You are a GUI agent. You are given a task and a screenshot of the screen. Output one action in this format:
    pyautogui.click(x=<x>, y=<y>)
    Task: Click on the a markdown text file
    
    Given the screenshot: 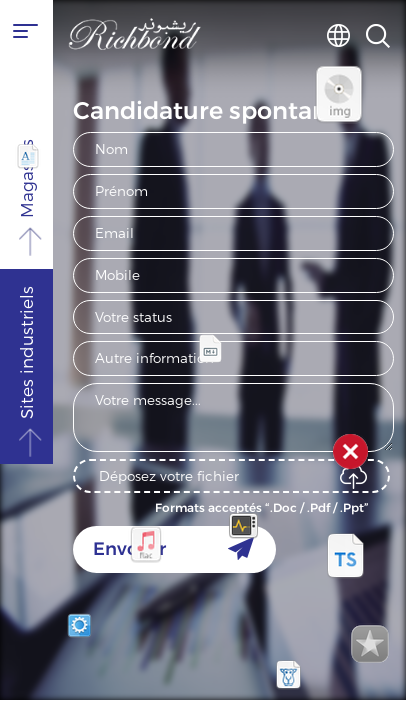 What is the action you would take?
    pyautogui.click(x=210, y=348)
    